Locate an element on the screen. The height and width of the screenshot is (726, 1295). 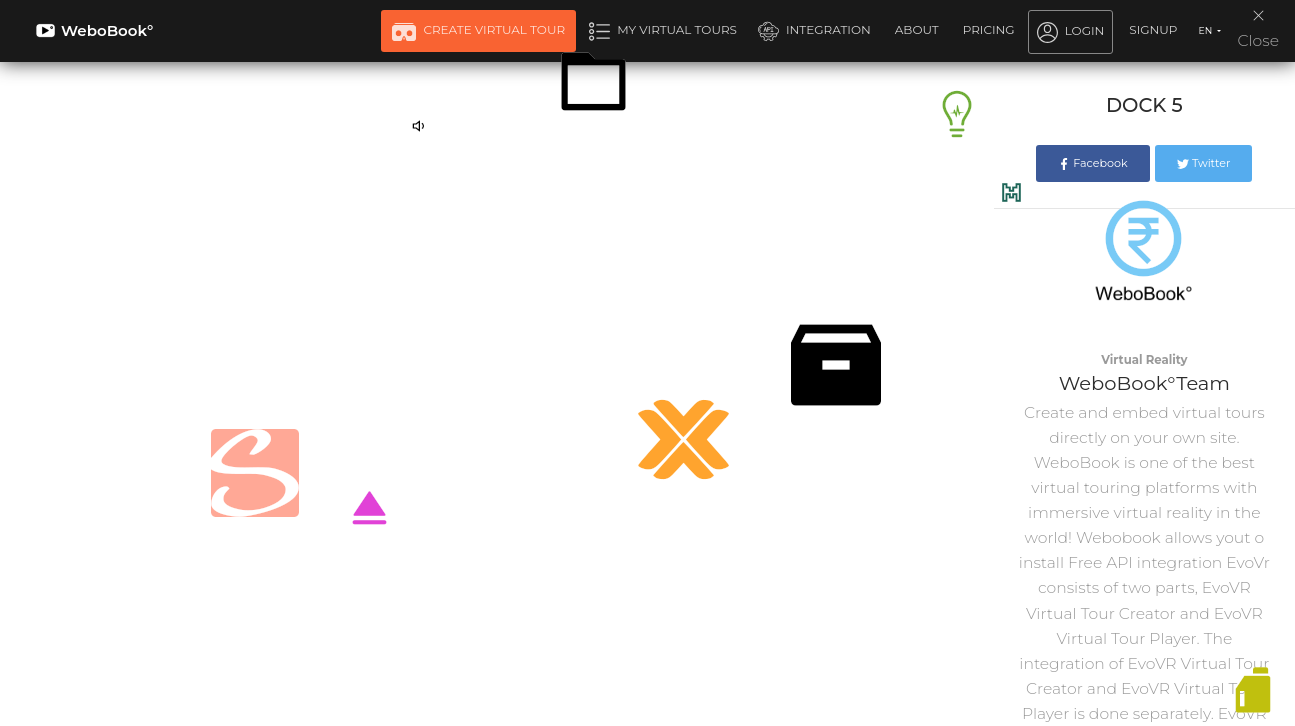
mixtral AI model logo is located at coordinates (1011, 192).